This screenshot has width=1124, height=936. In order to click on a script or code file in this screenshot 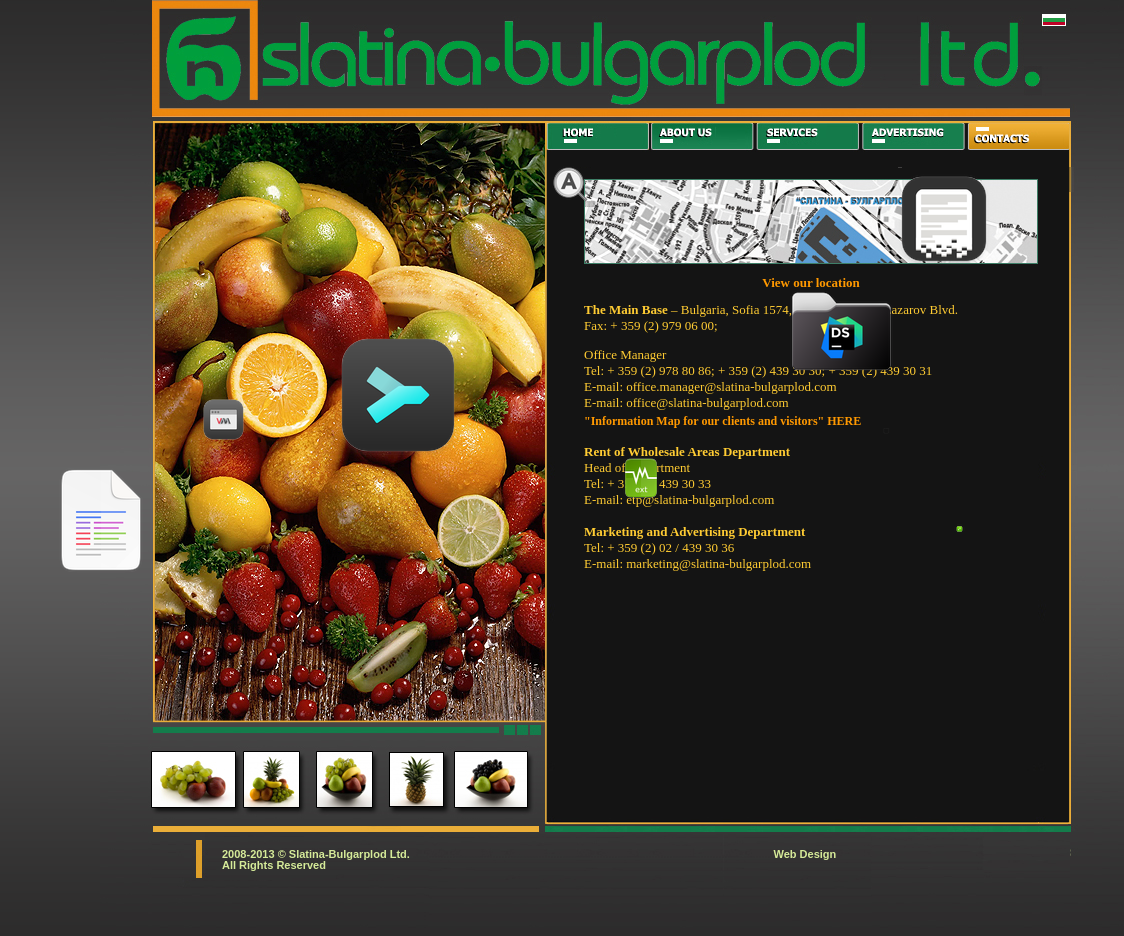, I will do `click(101, 520)`.